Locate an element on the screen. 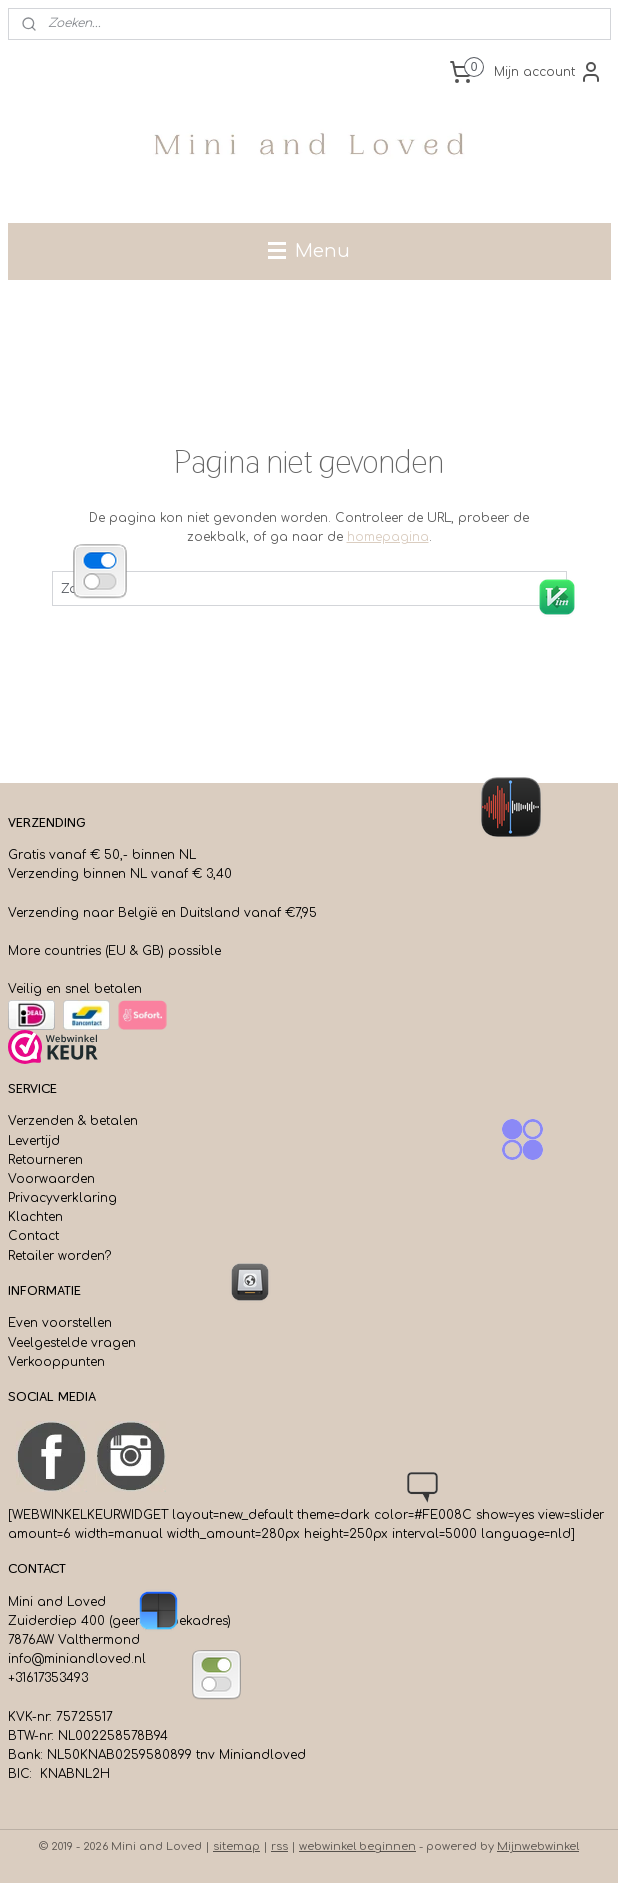 This screenshot has height=1883, width=618. open gnome tweaks settings is located at coordinates (216, 1674).